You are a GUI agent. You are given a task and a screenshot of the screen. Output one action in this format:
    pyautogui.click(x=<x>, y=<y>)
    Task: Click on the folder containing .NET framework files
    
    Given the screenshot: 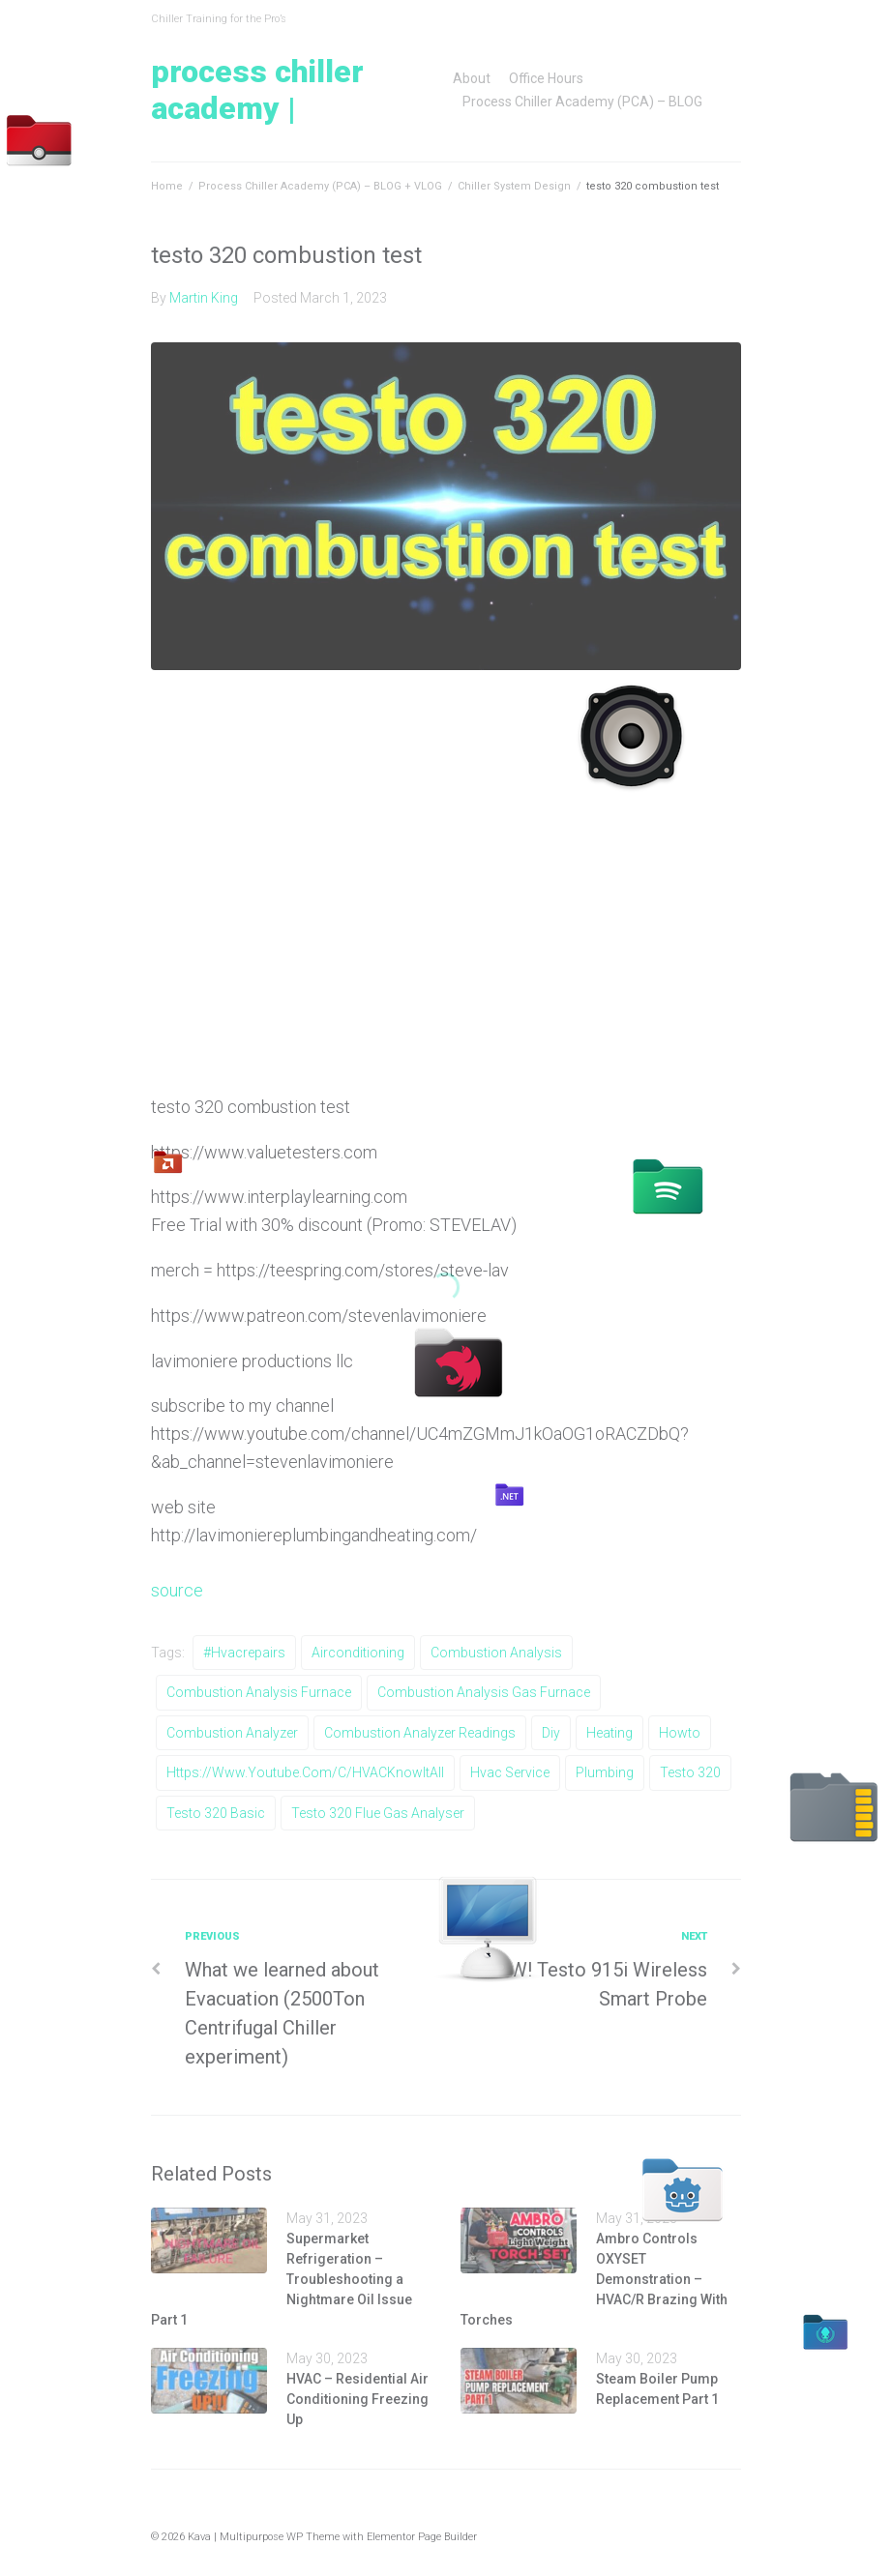 What is the action you would take?
    pyautogui.click(x=509, y=1495)
    